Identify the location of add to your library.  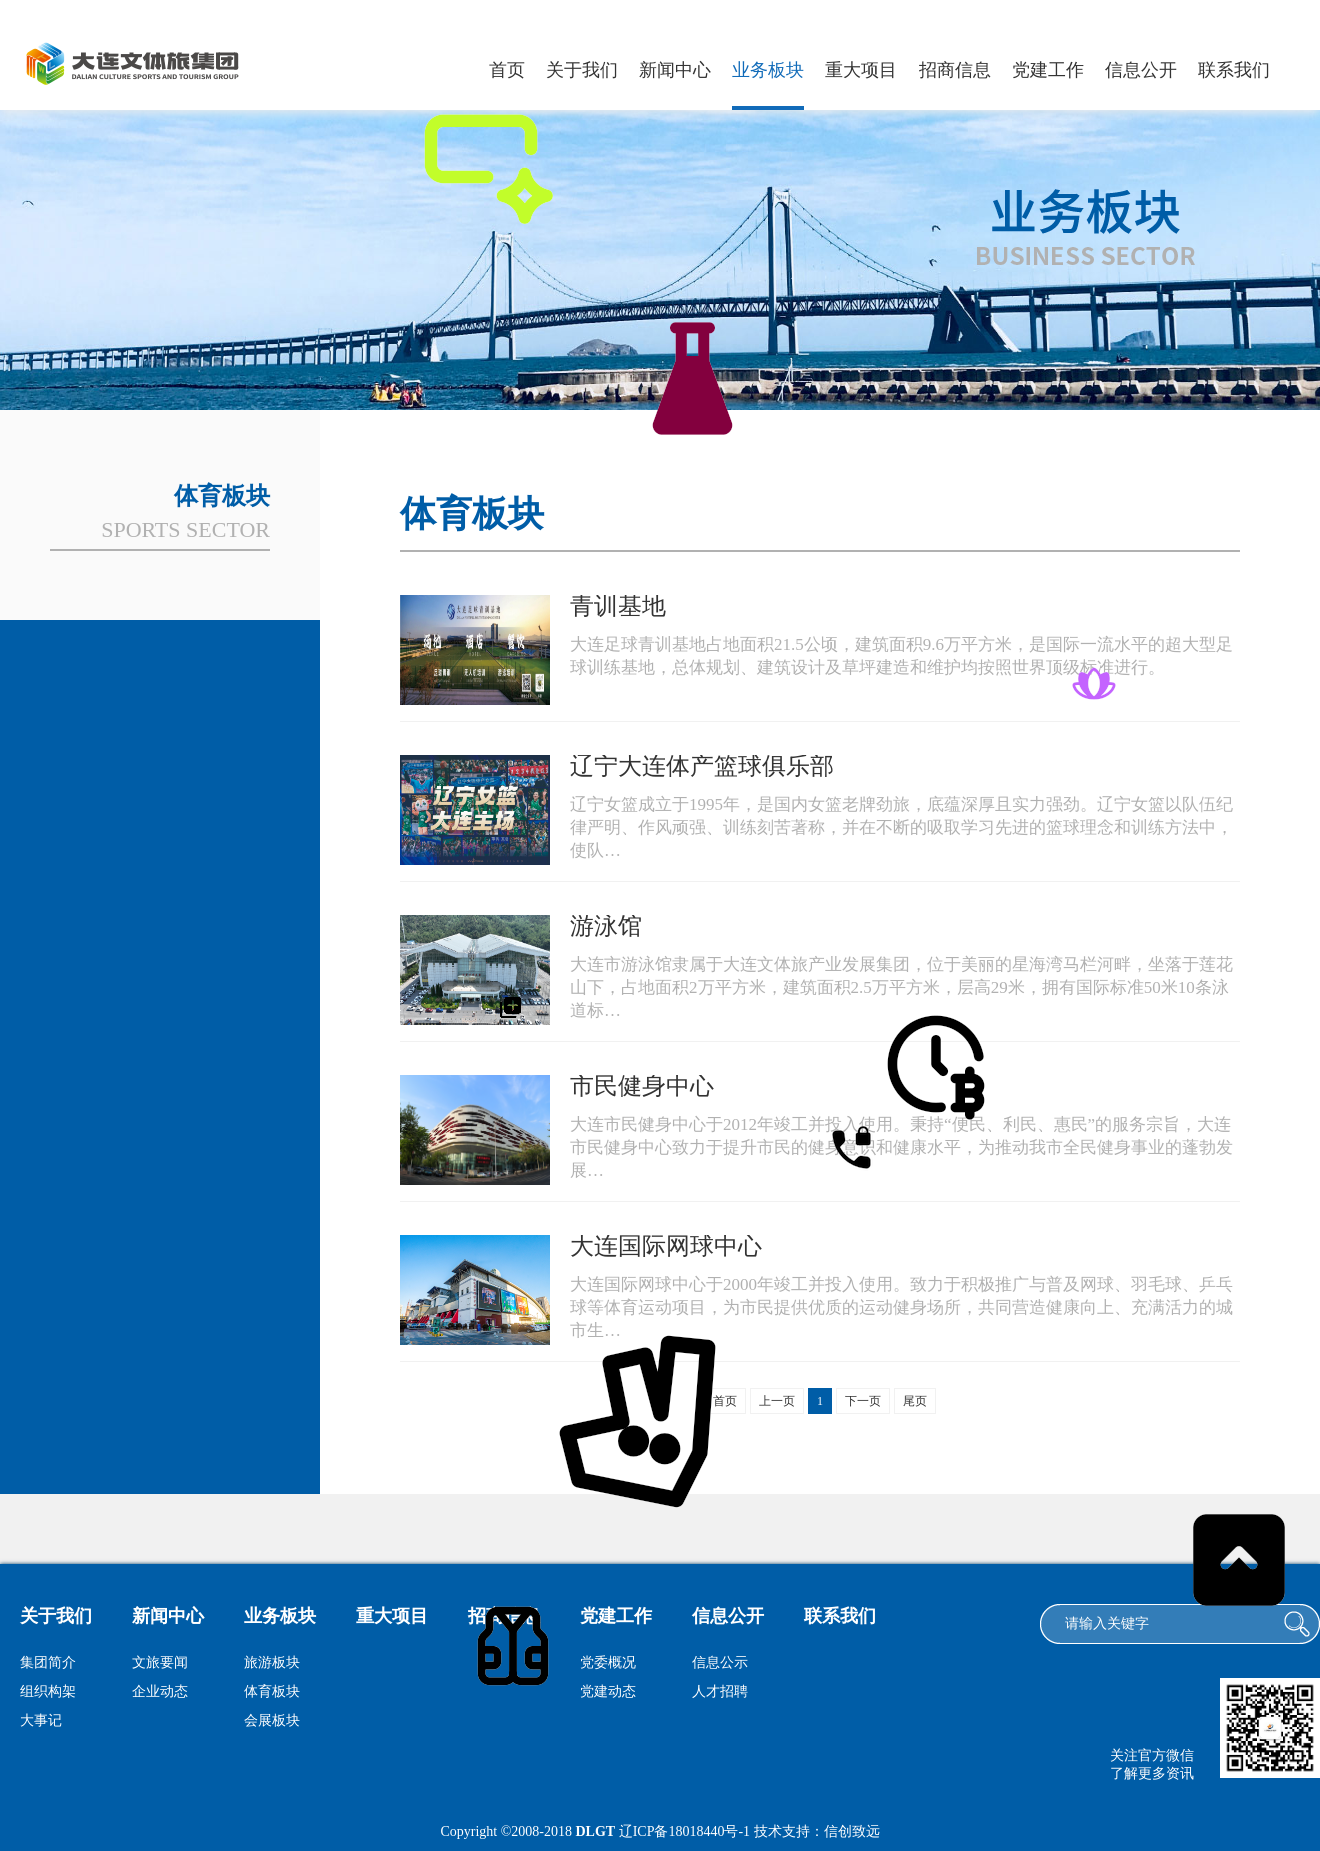
(510, 1007).